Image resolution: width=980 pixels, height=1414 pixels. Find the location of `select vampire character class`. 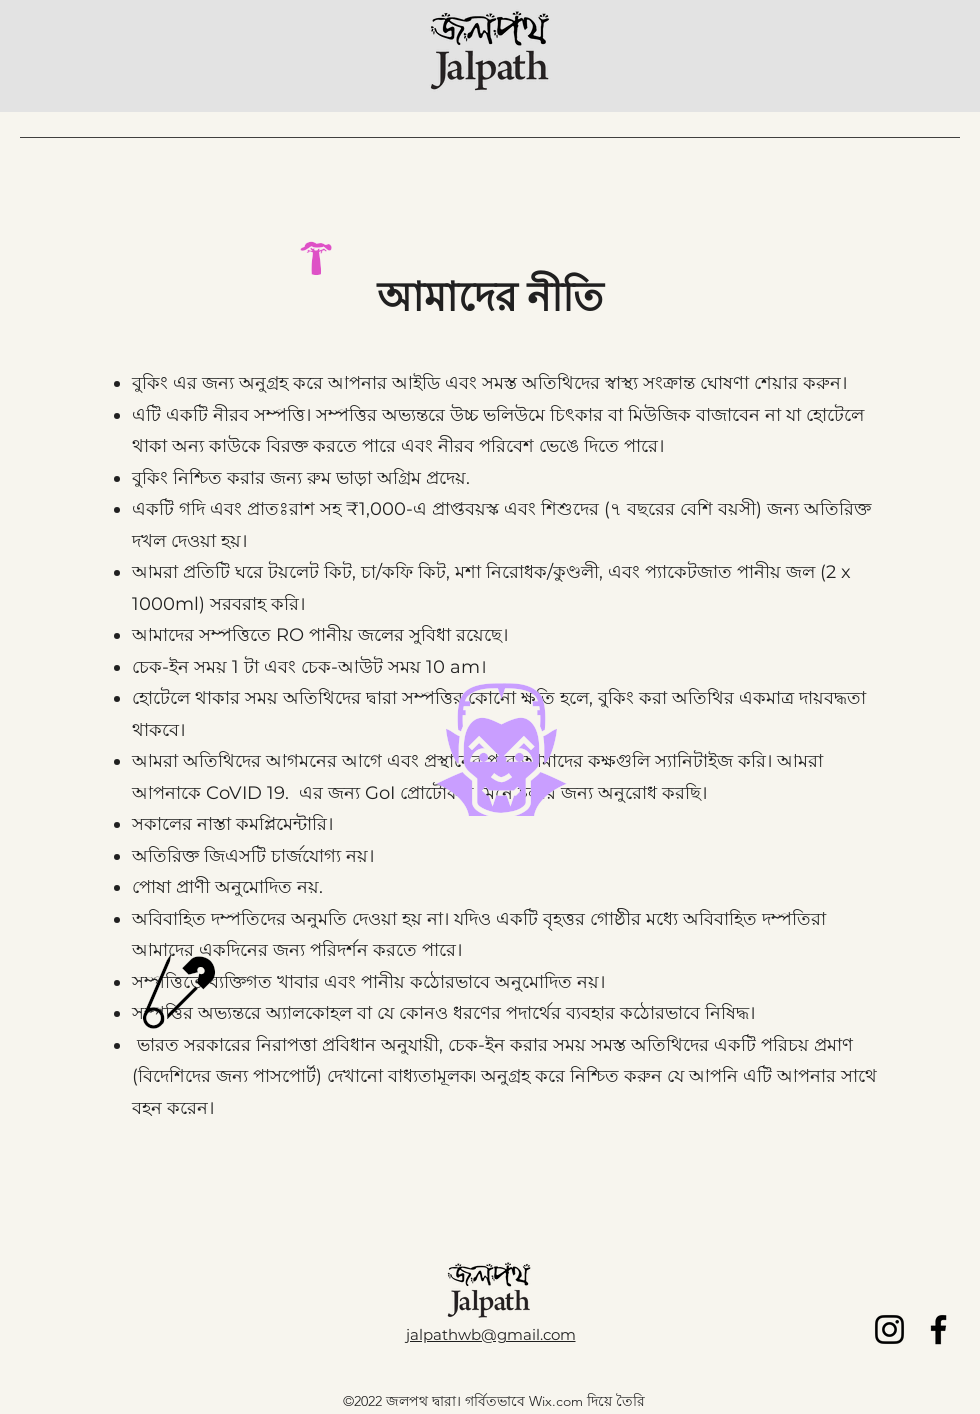

select vampire character class is located at coordinates (501, 749).